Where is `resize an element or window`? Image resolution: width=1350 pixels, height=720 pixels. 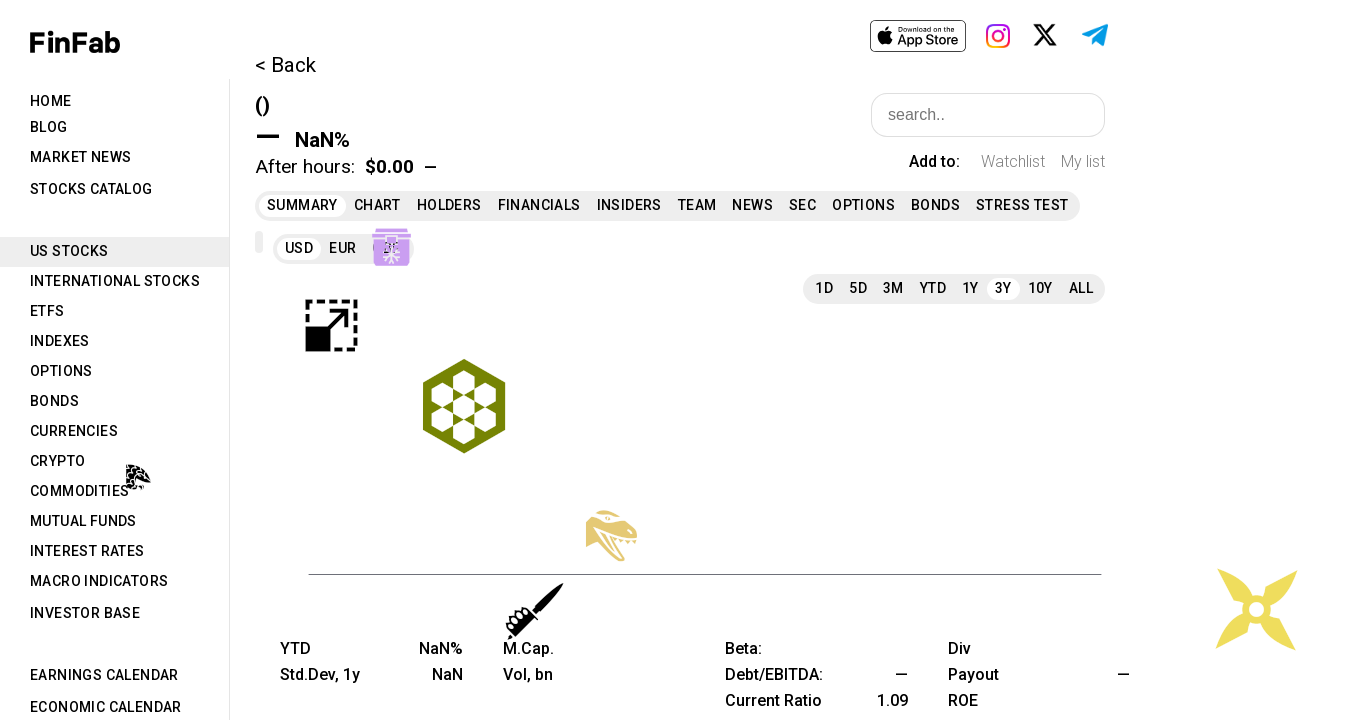
resize an element or window is located at coordinates (331, 325).